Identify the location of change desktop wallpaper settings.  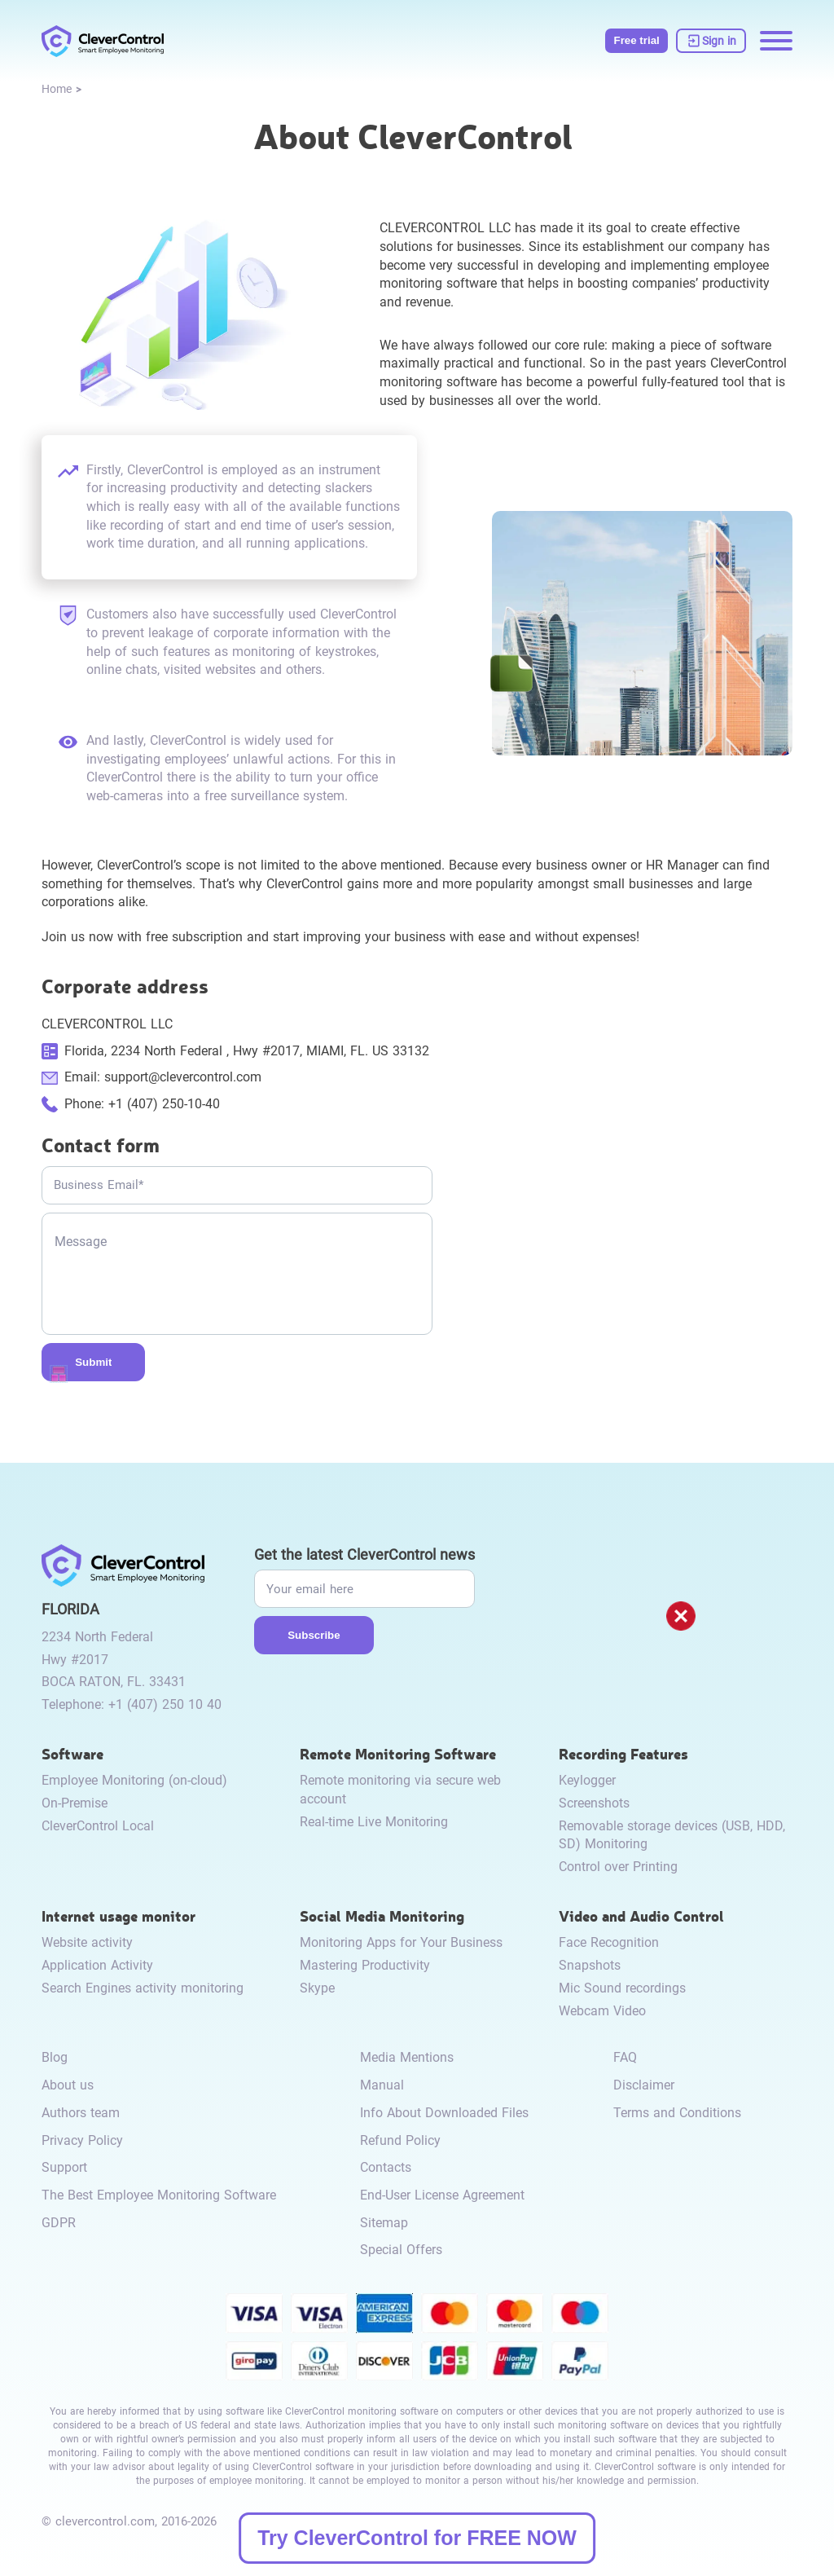
(511, 672).